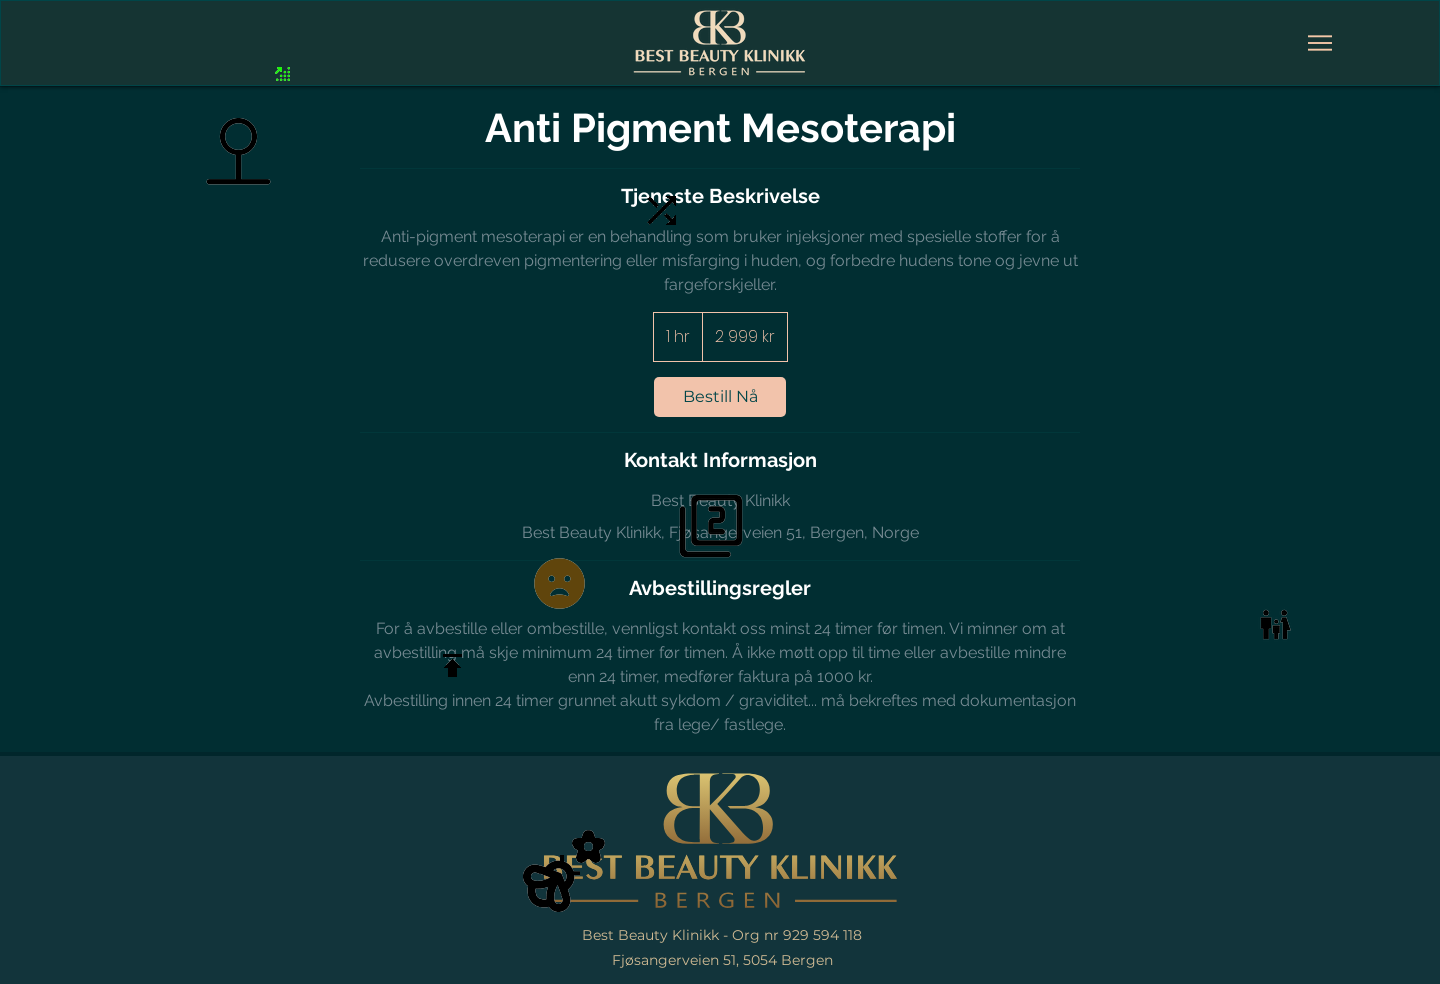 This screenshot has height=984, width=1440. Describe the element at coordinates (711, 526) in the screenshot. I see `indicates 2 items selected or stacked` at that location.